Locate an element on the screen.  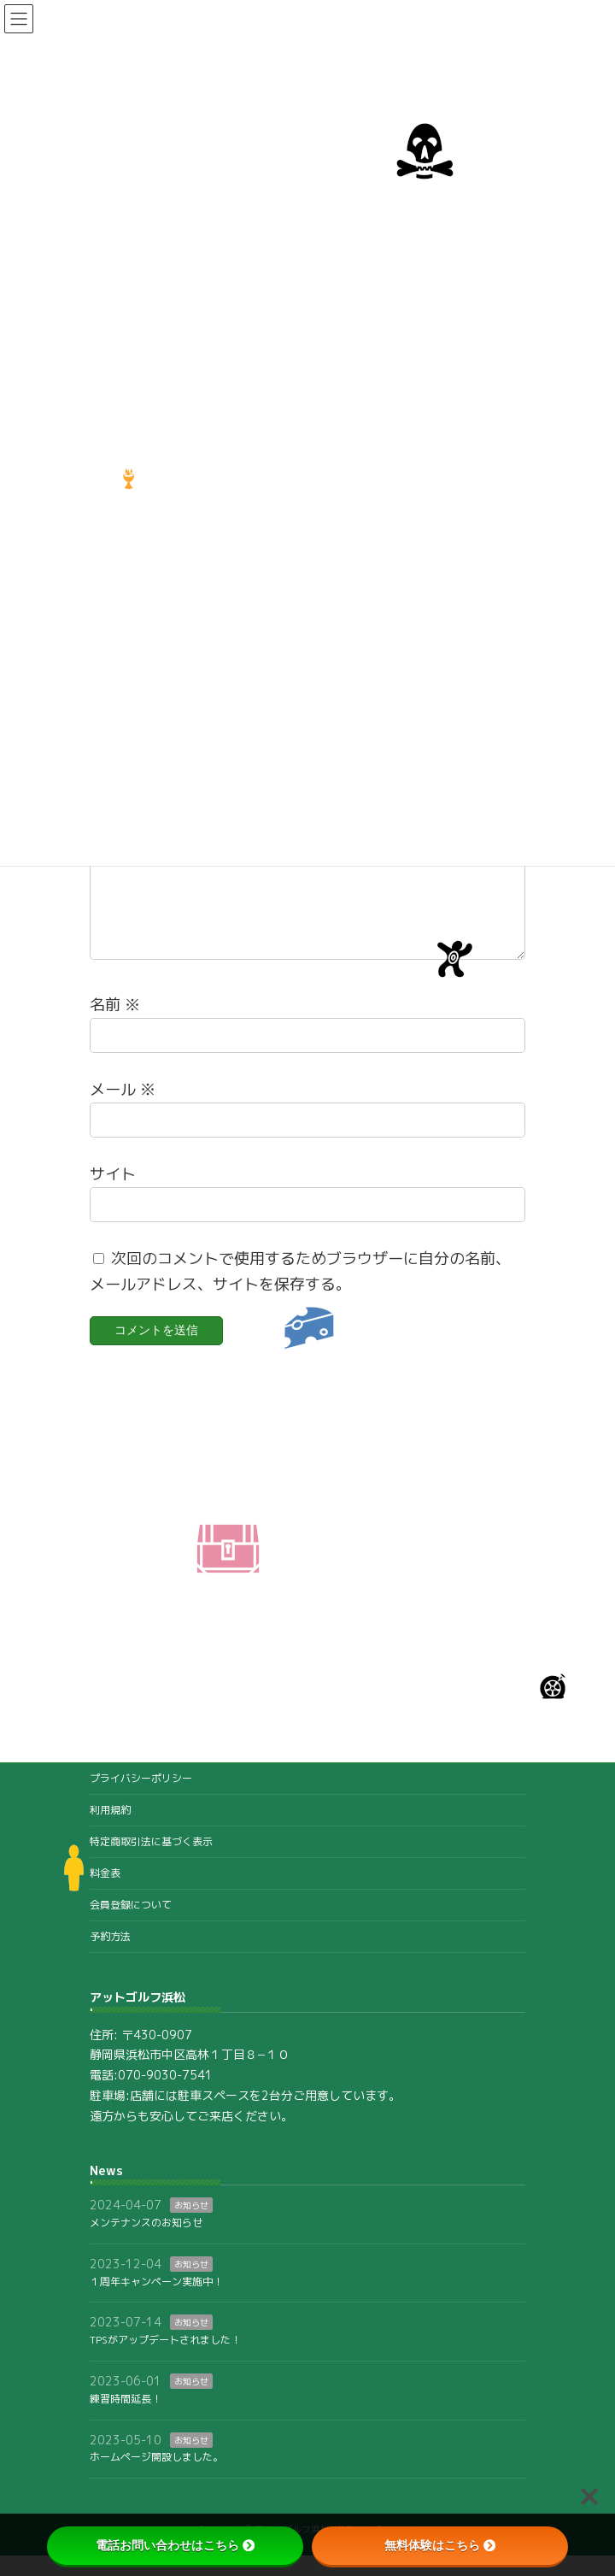
select a practice target or training dummy is located at coordinates (454, 959).